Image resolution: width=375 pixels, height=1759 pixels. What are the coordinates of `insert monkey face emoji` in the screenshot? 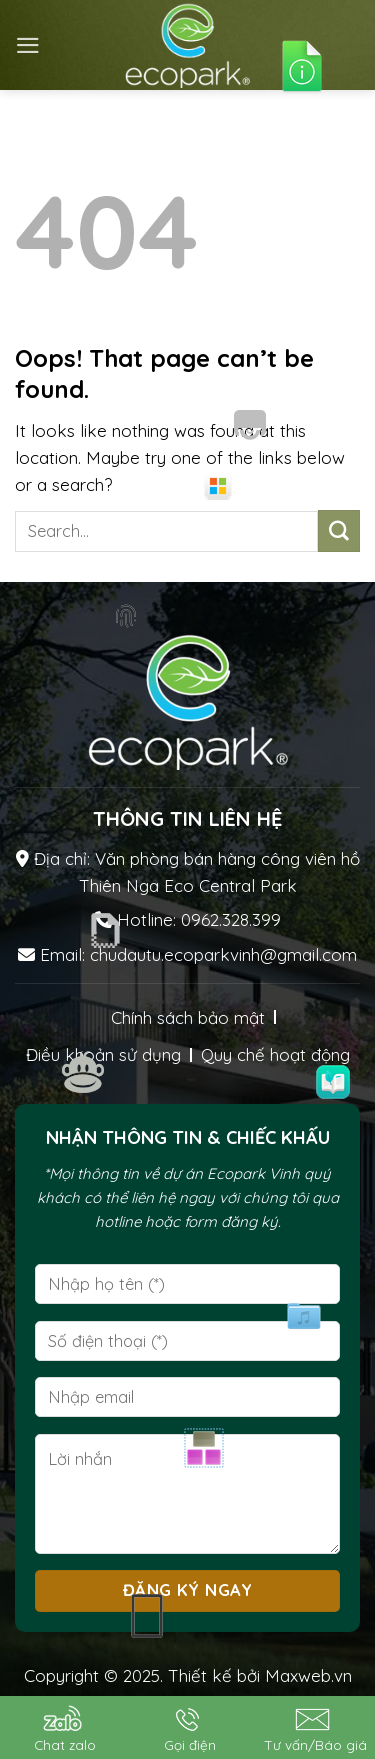 It's located at (83, 1072).